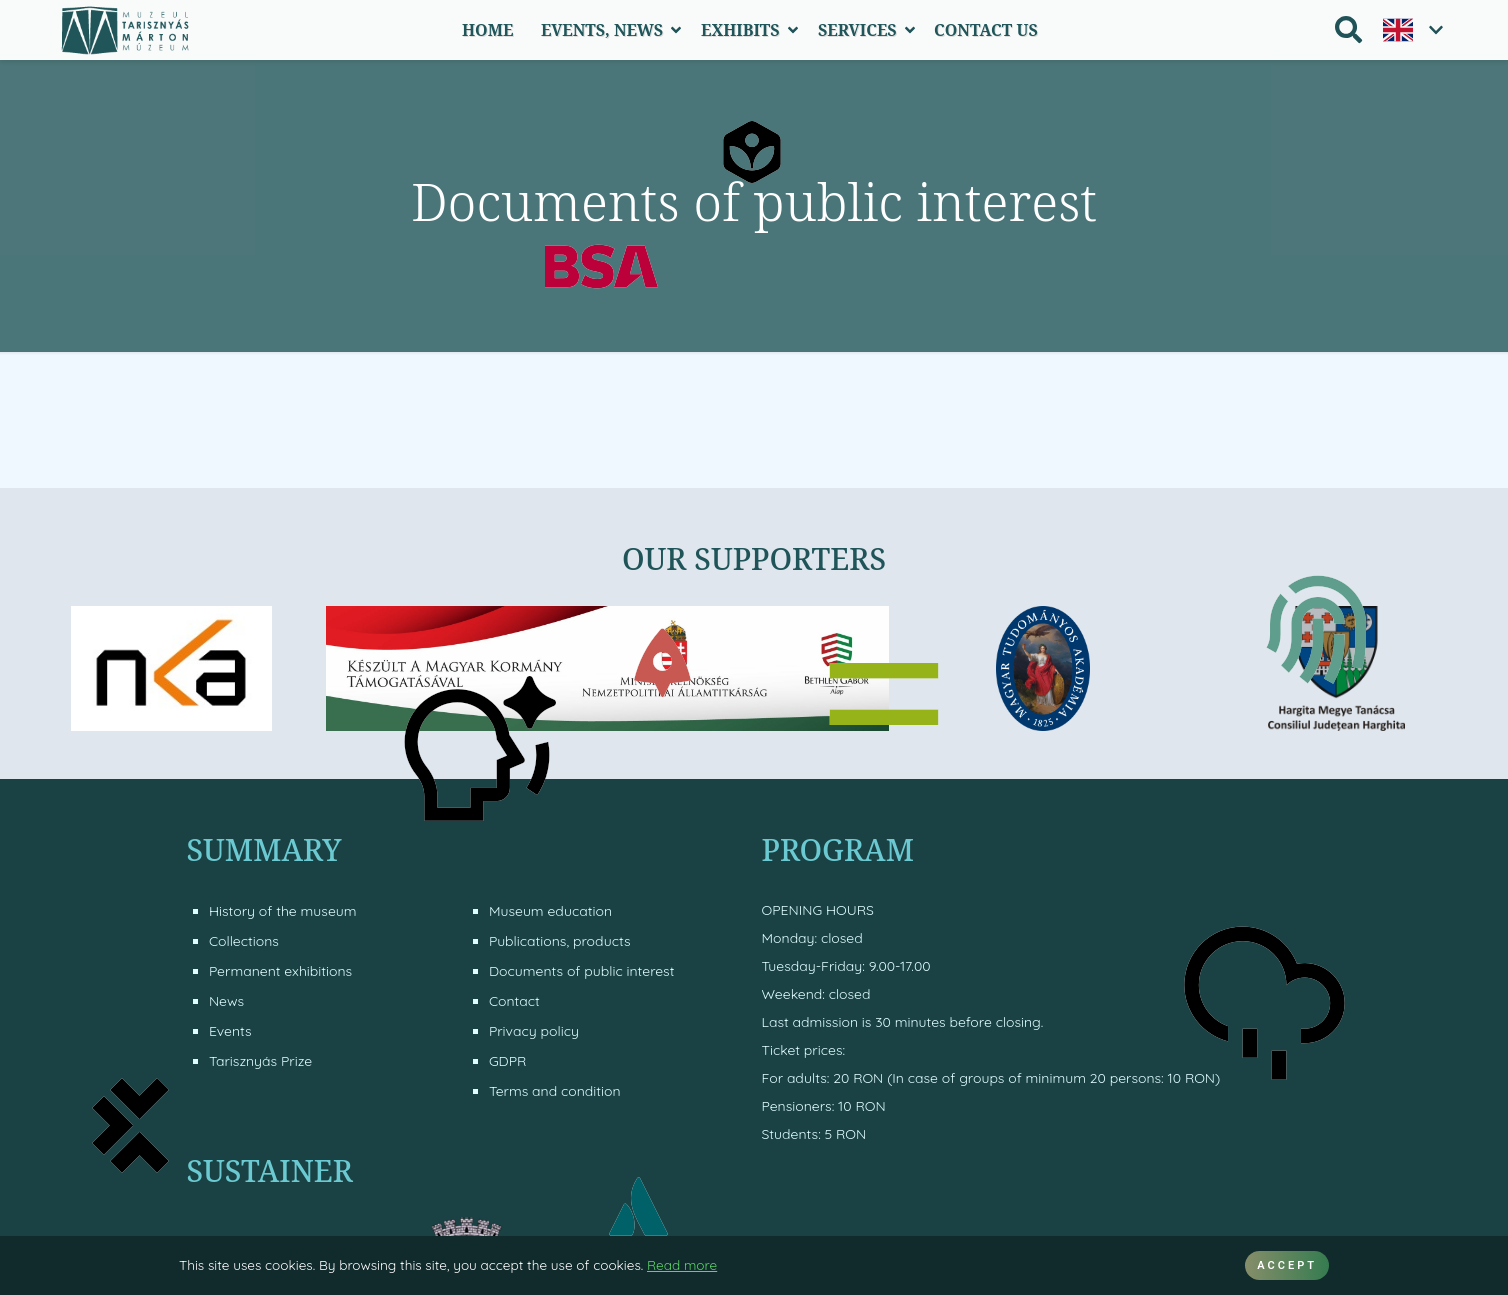  I want to click on indicates equality or balance between values, so click(884, 694).